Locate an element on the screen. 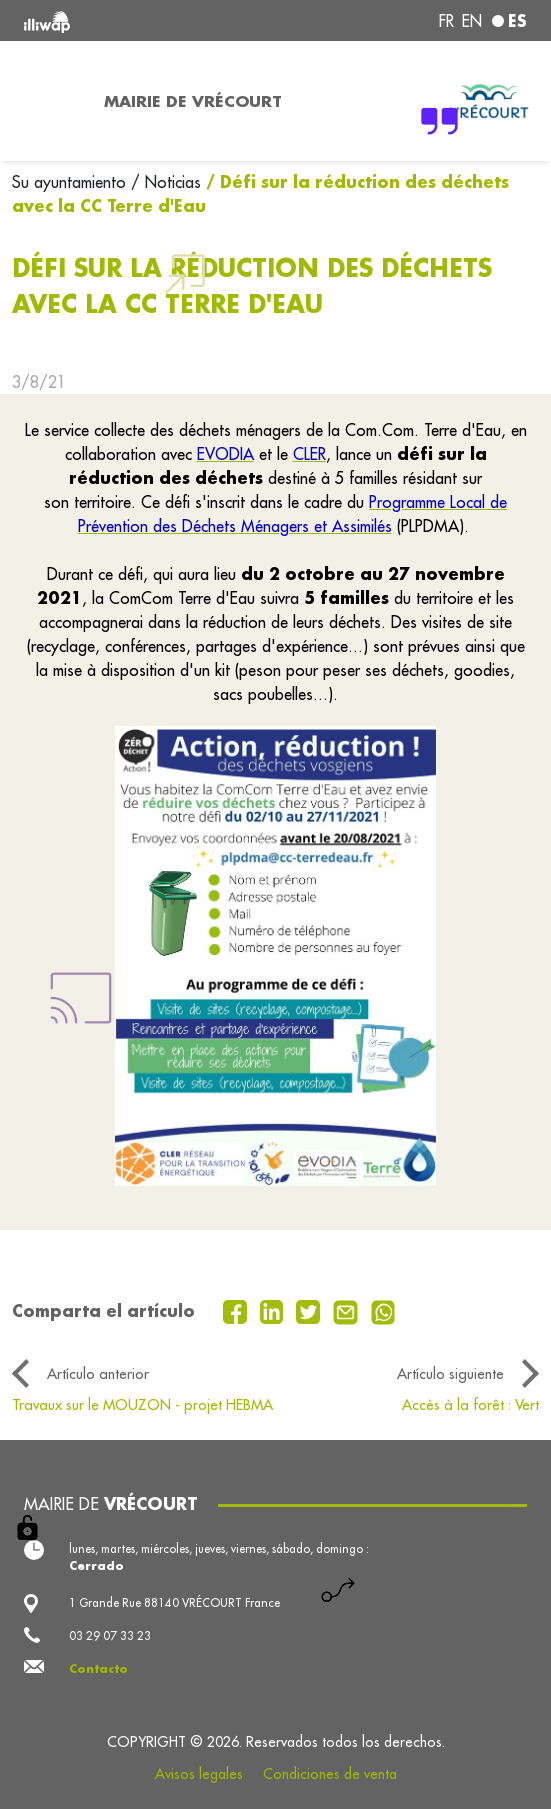 The width and height of the screenshot is (551, 1809). import or bring content into a container is located at coordinates (185, 274).